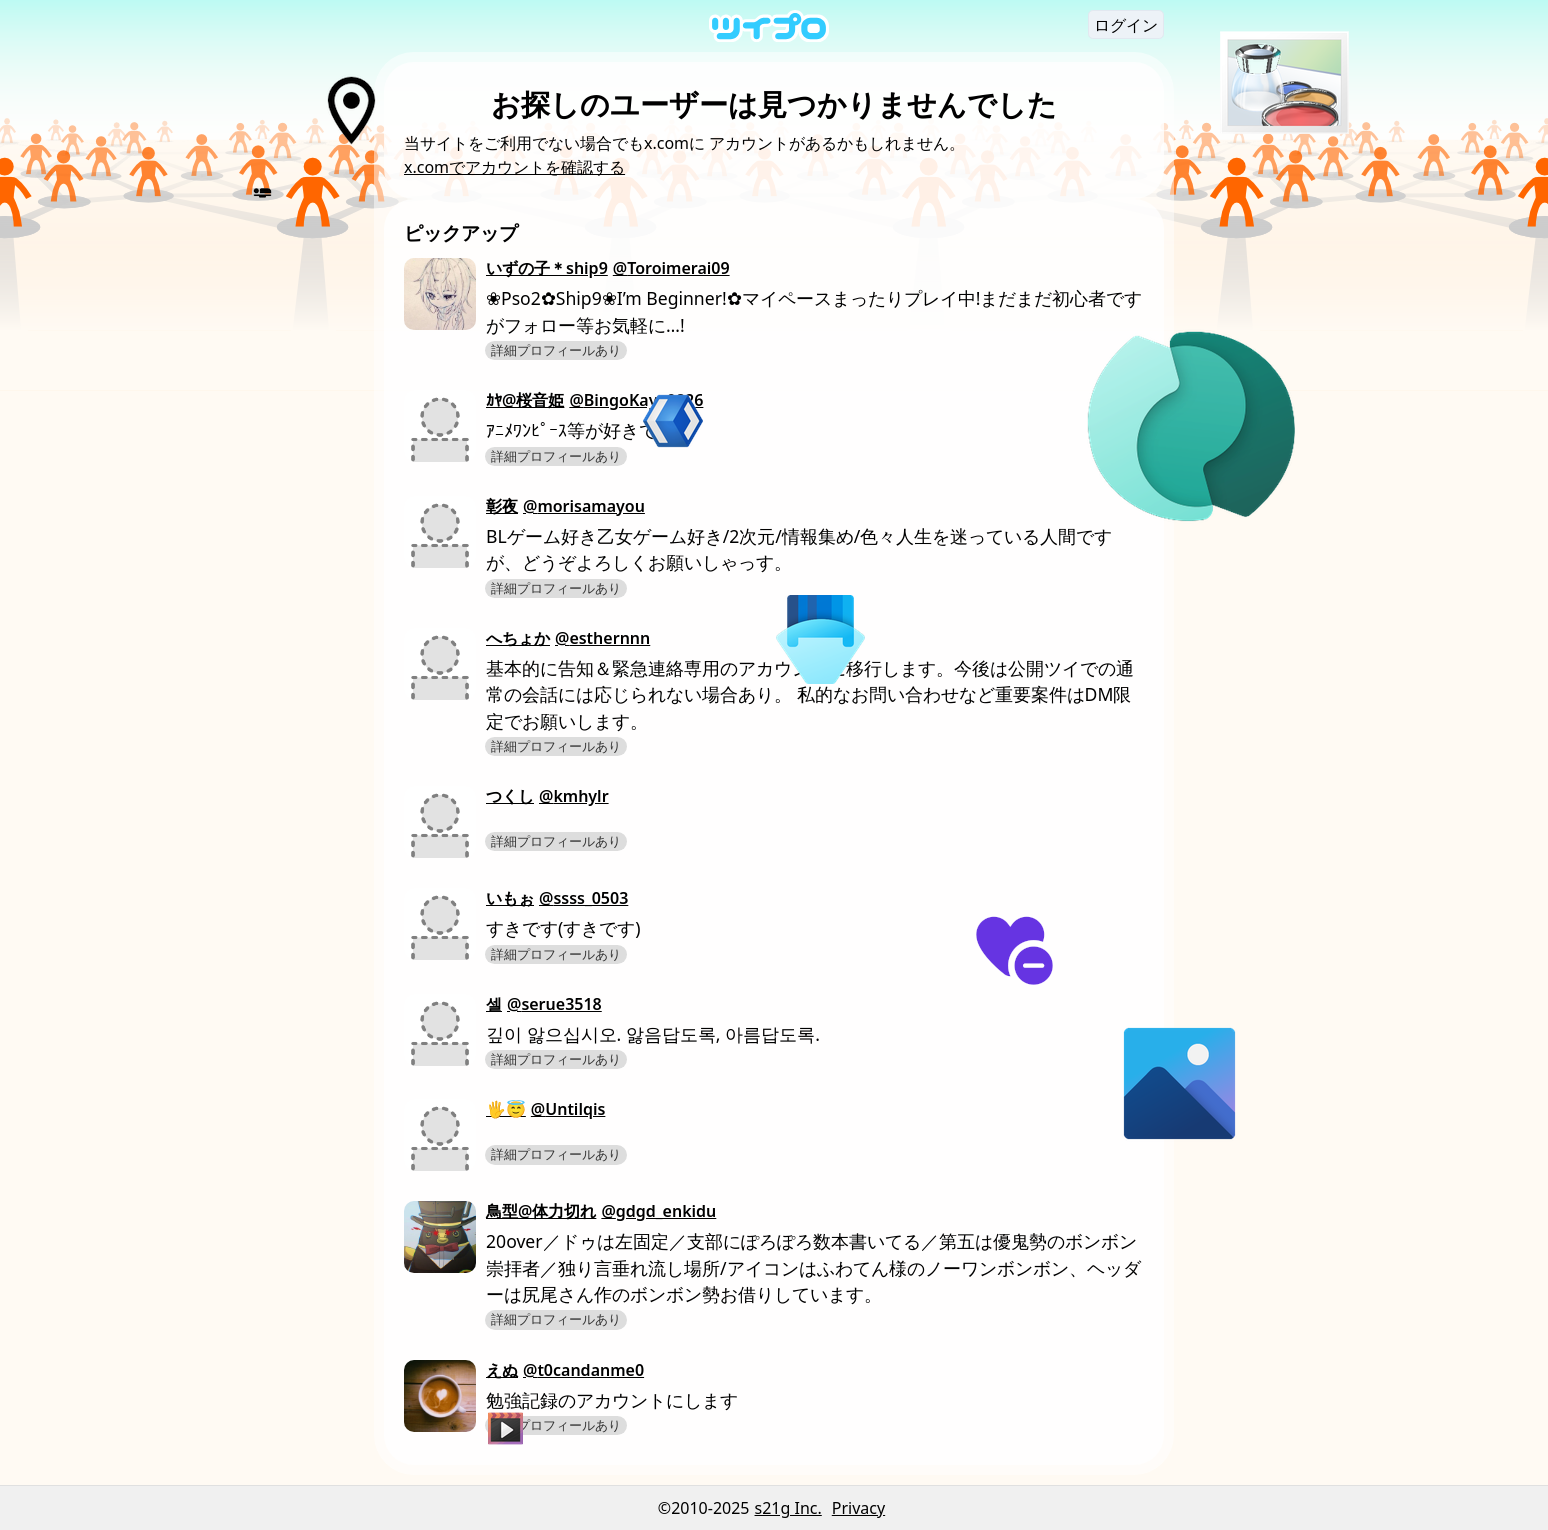 This screenshot has height=1530, width=1548. Describe the element at coordinates (262, 192) in the screenshot. I see `indicates flat-bed seat available on flight` at that location.